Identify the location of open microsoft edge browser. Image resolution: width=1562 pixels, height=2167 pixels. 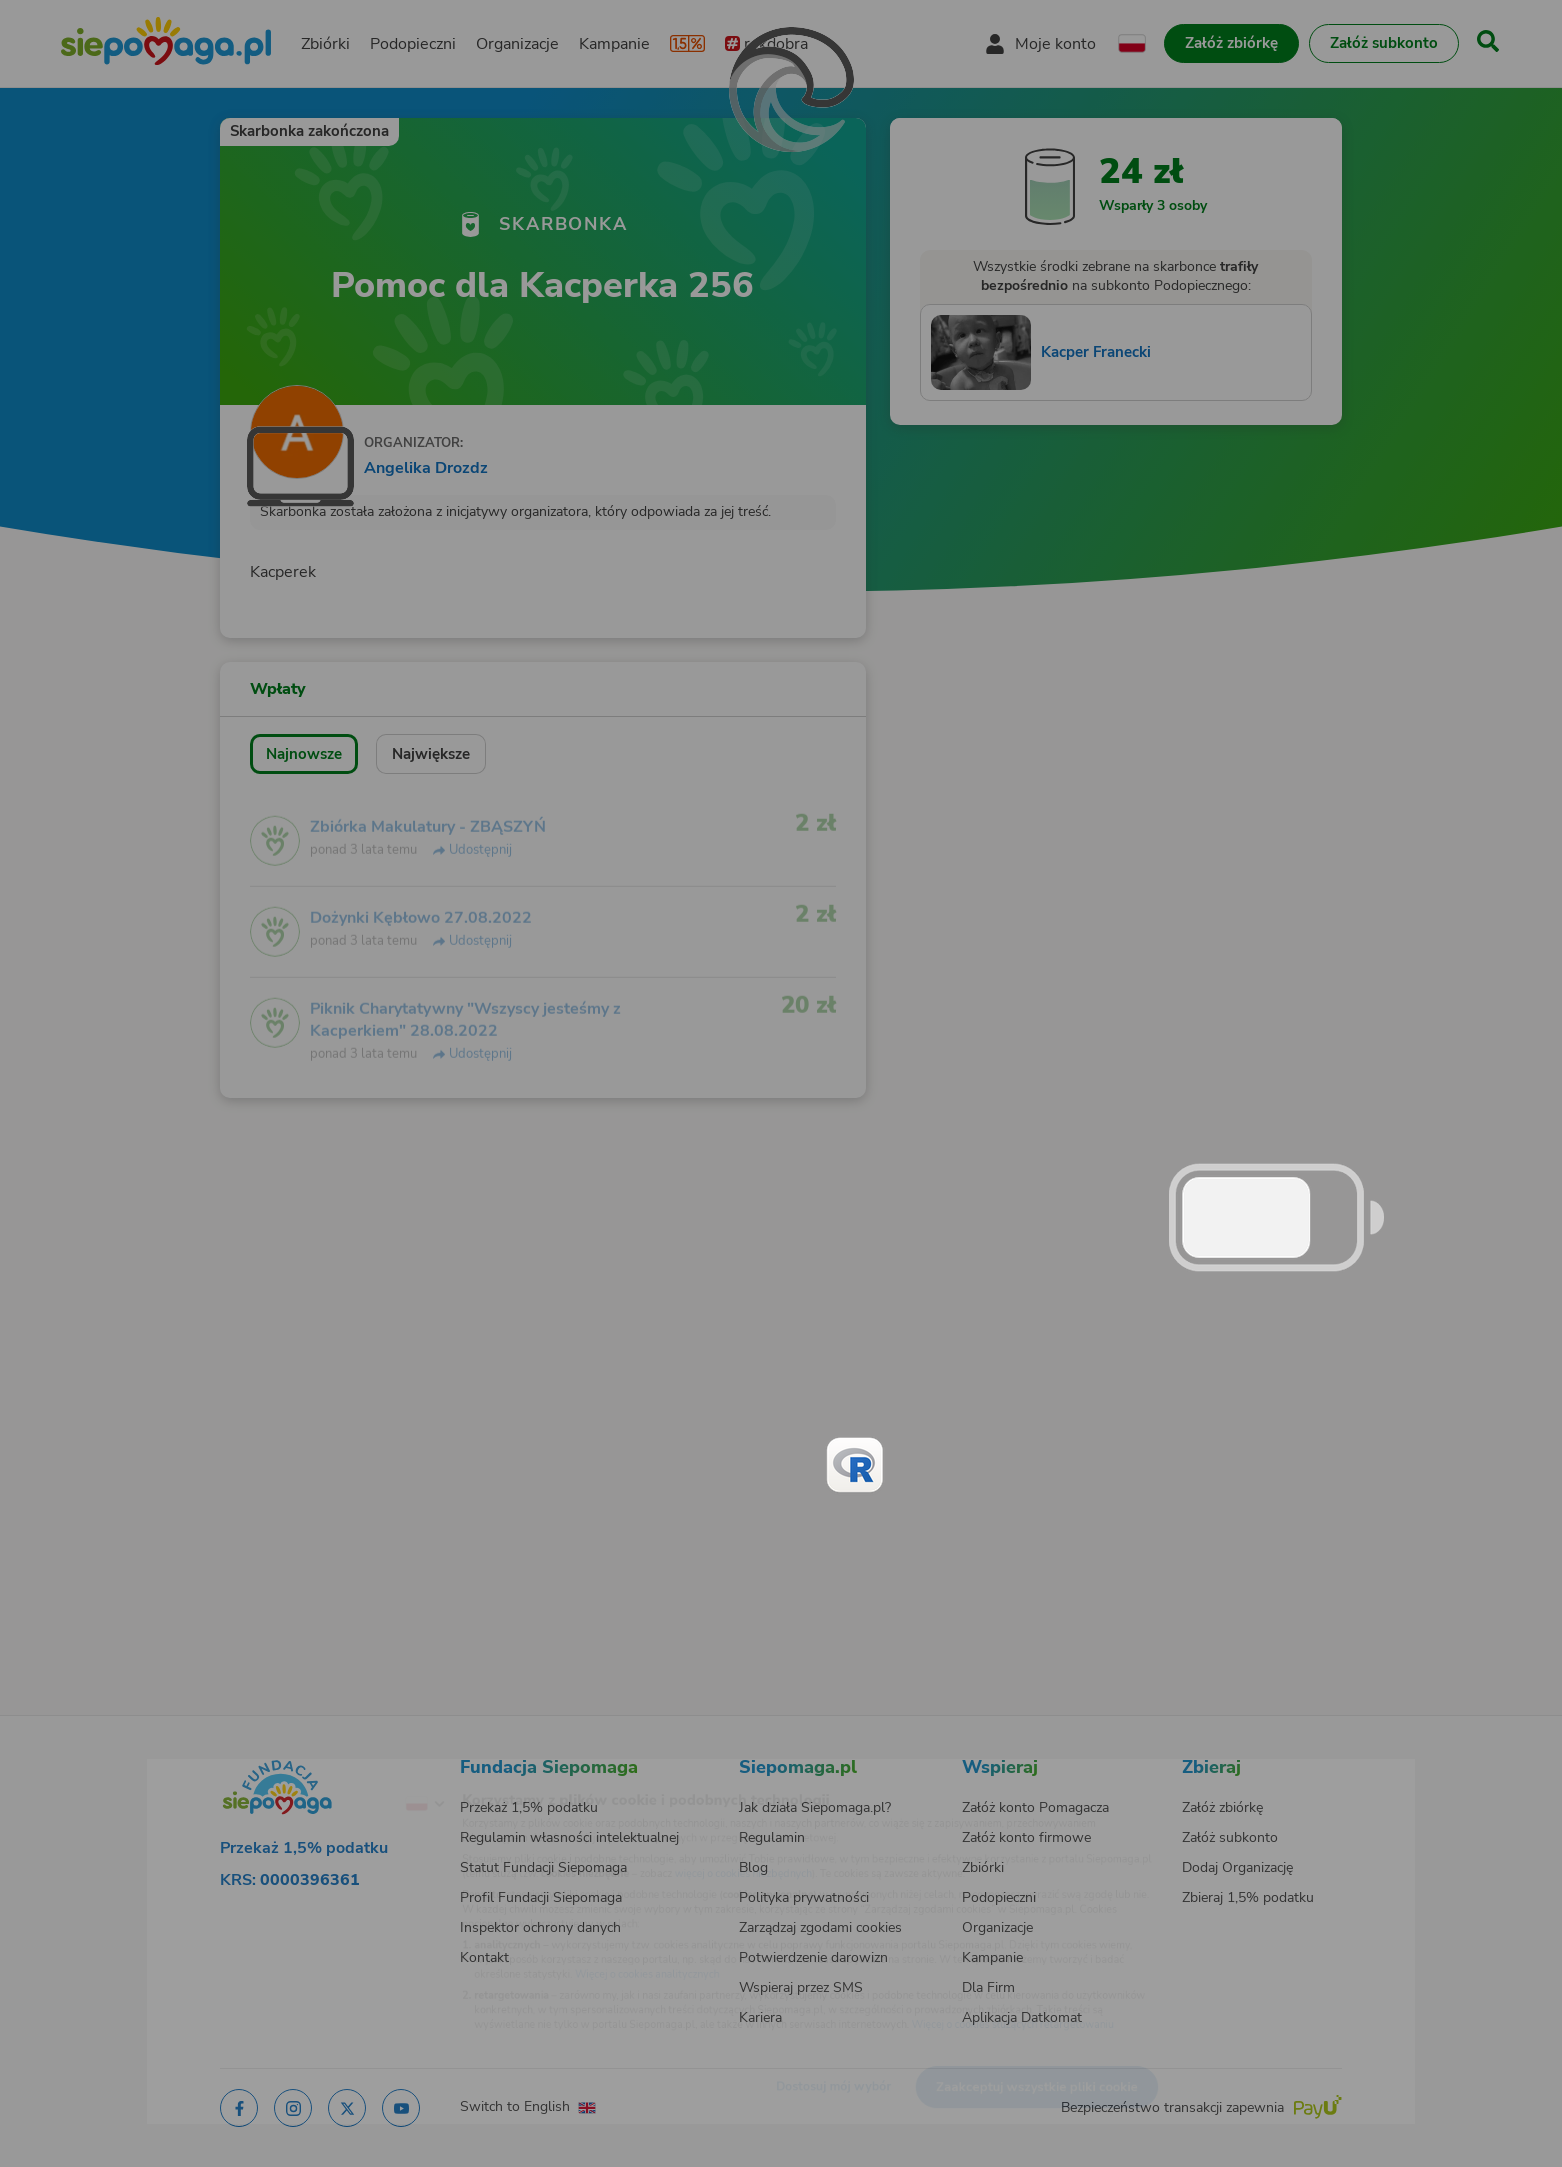
(791, 89).